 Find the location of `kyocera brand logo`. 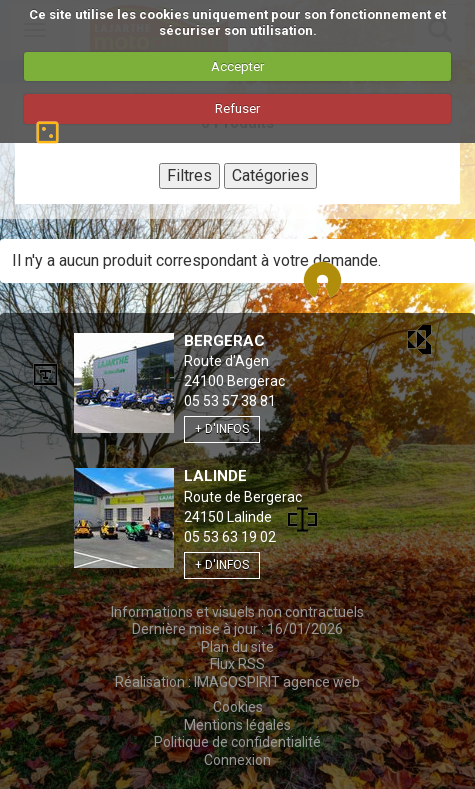

kyocera brand logo is located at coordinates (419, 339).